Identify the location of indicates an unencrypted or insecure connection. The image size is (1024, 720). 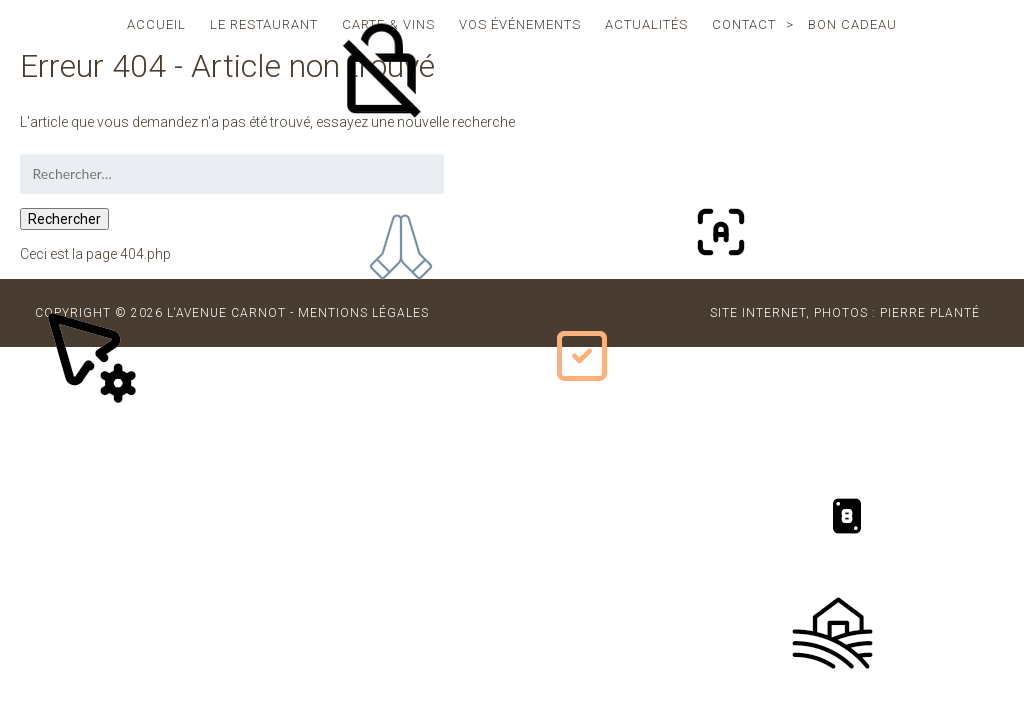
(381, 70).